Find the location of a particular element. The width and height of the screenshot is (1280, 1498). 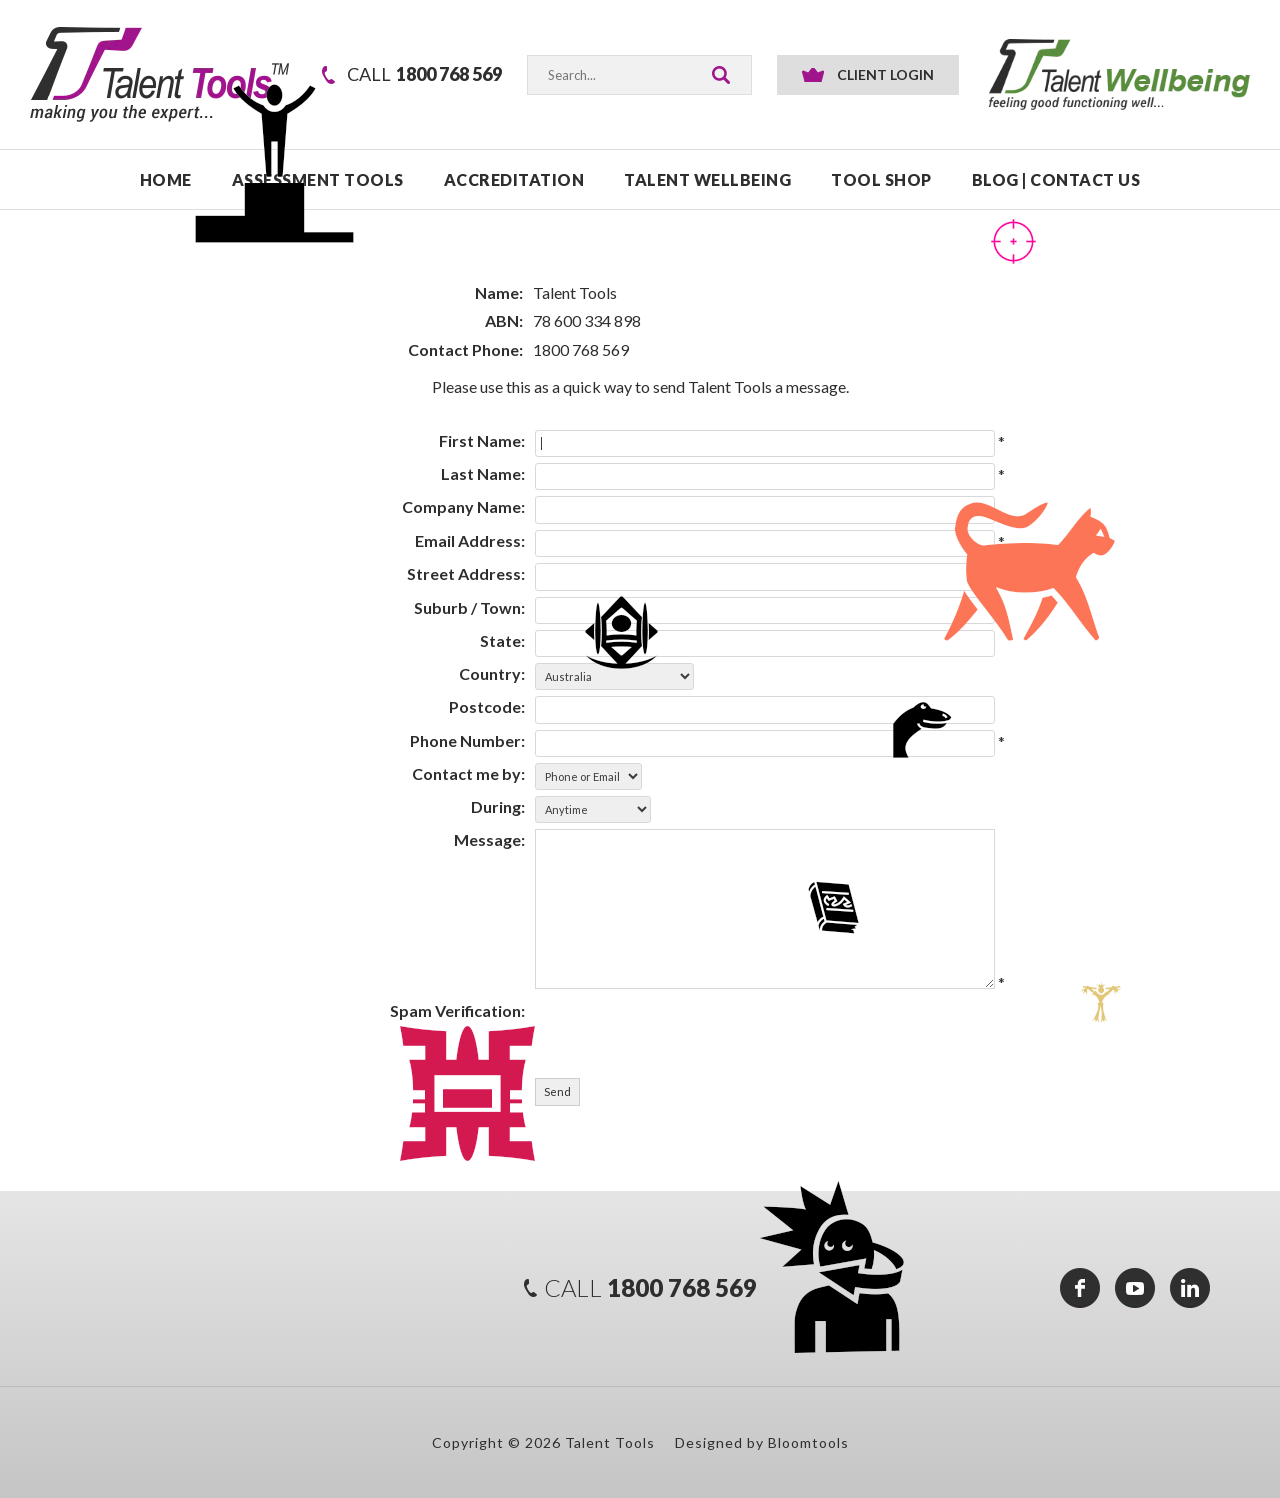

indicates a farm or agricultural game section is located at coordinates (1101, 1002).